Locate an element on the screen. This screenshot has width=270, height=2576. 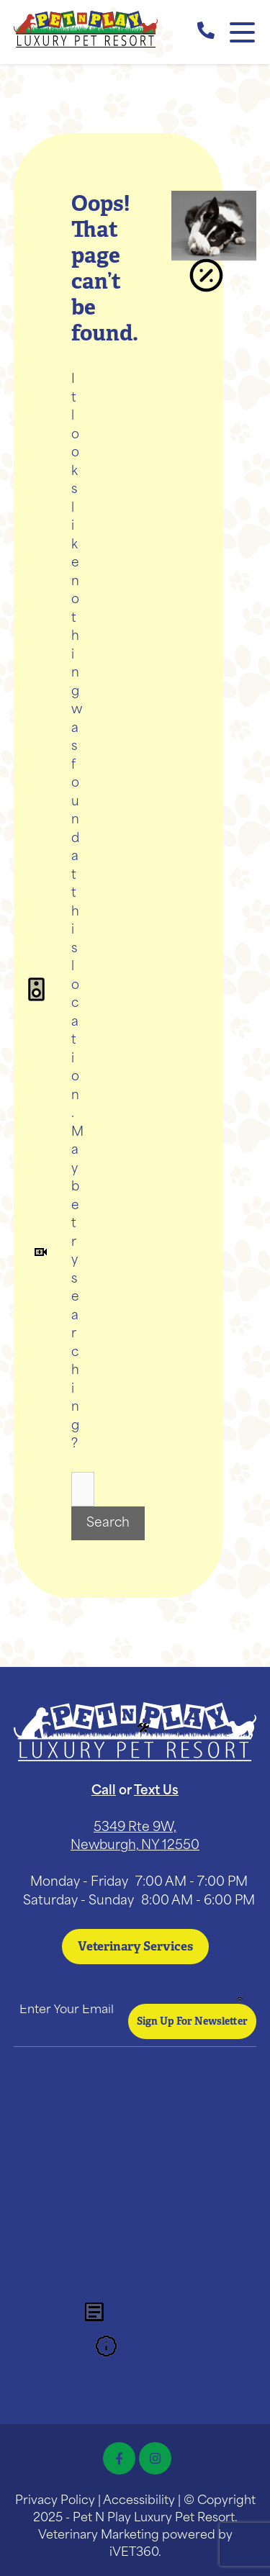
adjust speaker or audio output settings is located at coordinates (36, 989).